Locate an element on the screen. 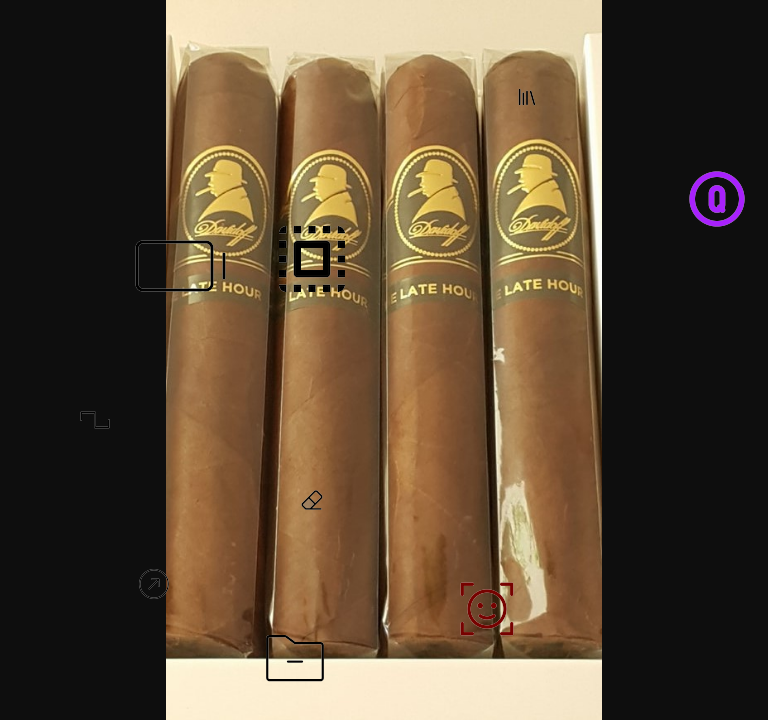 Image resolution: width=768 pixels, height=720 pixels. select all items in a list or view is located at coordinates (312, 259).